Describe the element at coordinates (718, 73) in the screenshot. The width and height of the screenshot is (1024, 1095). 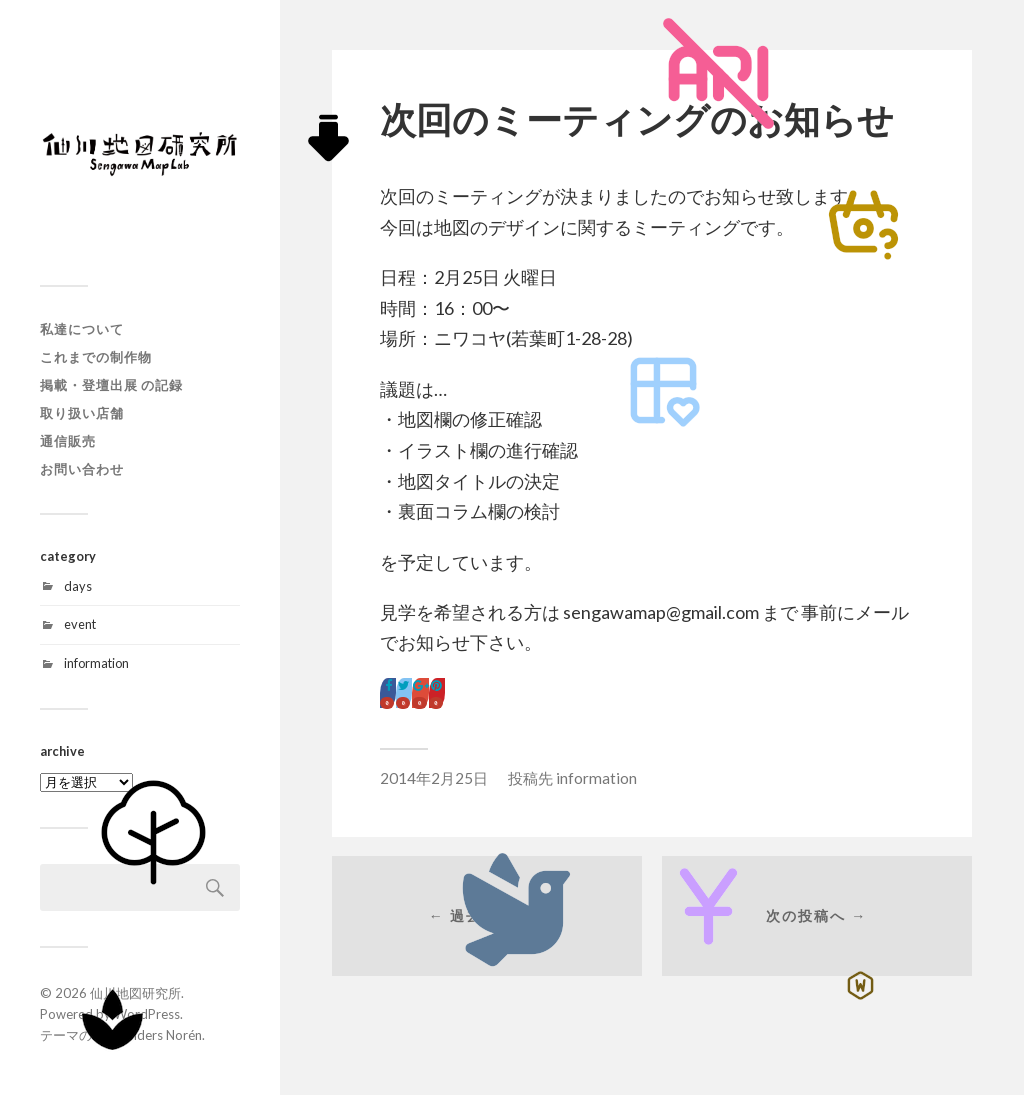
I see `api connection disabled or unavailable` at that location.